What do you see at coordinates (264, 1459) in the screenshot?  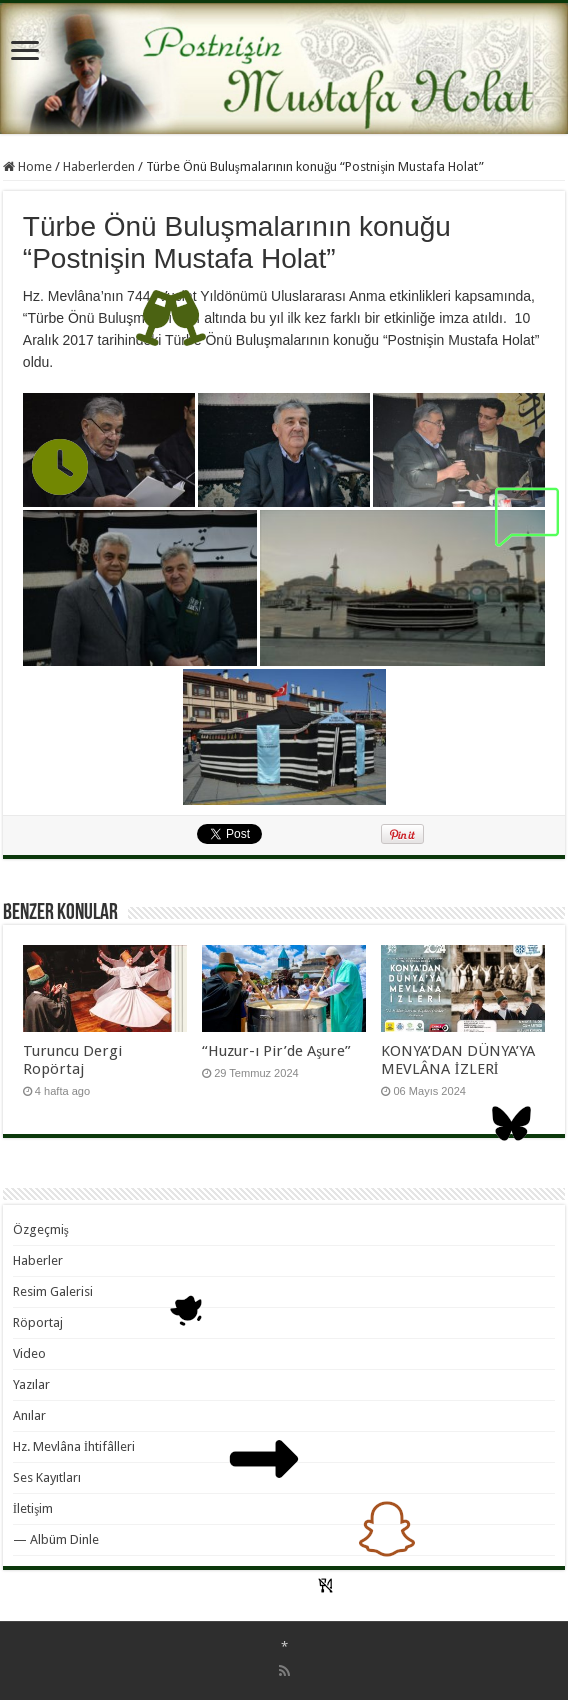 I see `proceed to the next step` at bounding box center [264, 1459].